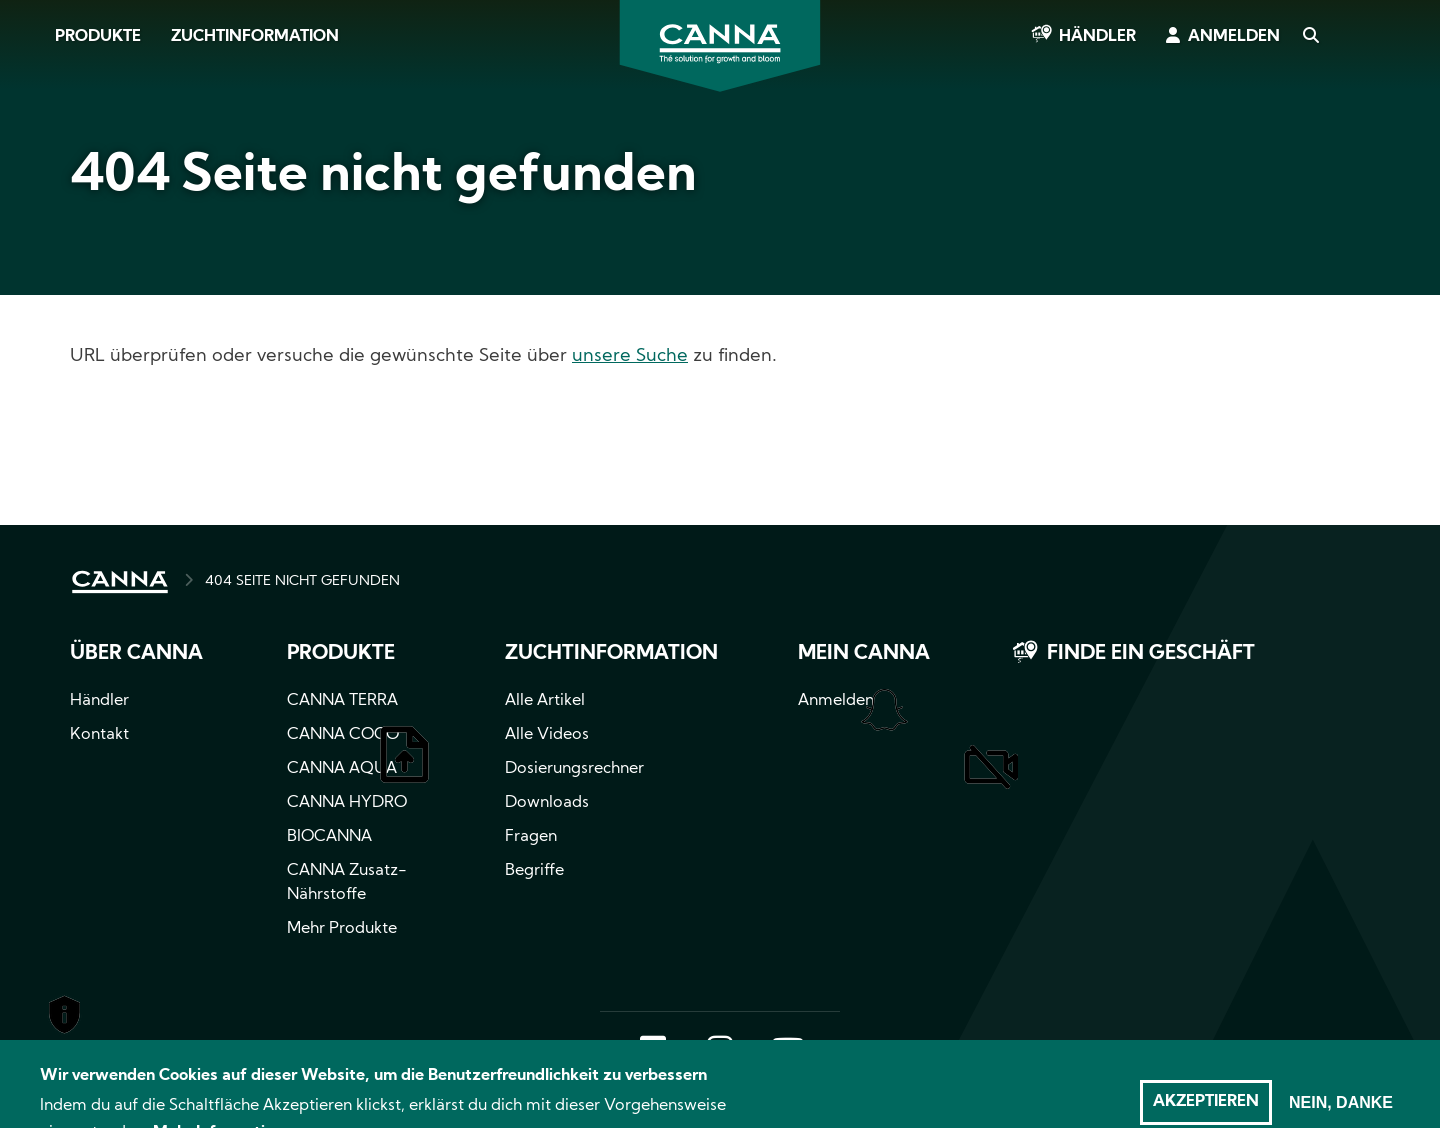 This screenshot has width=1440, height=1128. Describe the element at coordinates (884, 710) in the screenshot. I see `open Snapchat app` at that location.